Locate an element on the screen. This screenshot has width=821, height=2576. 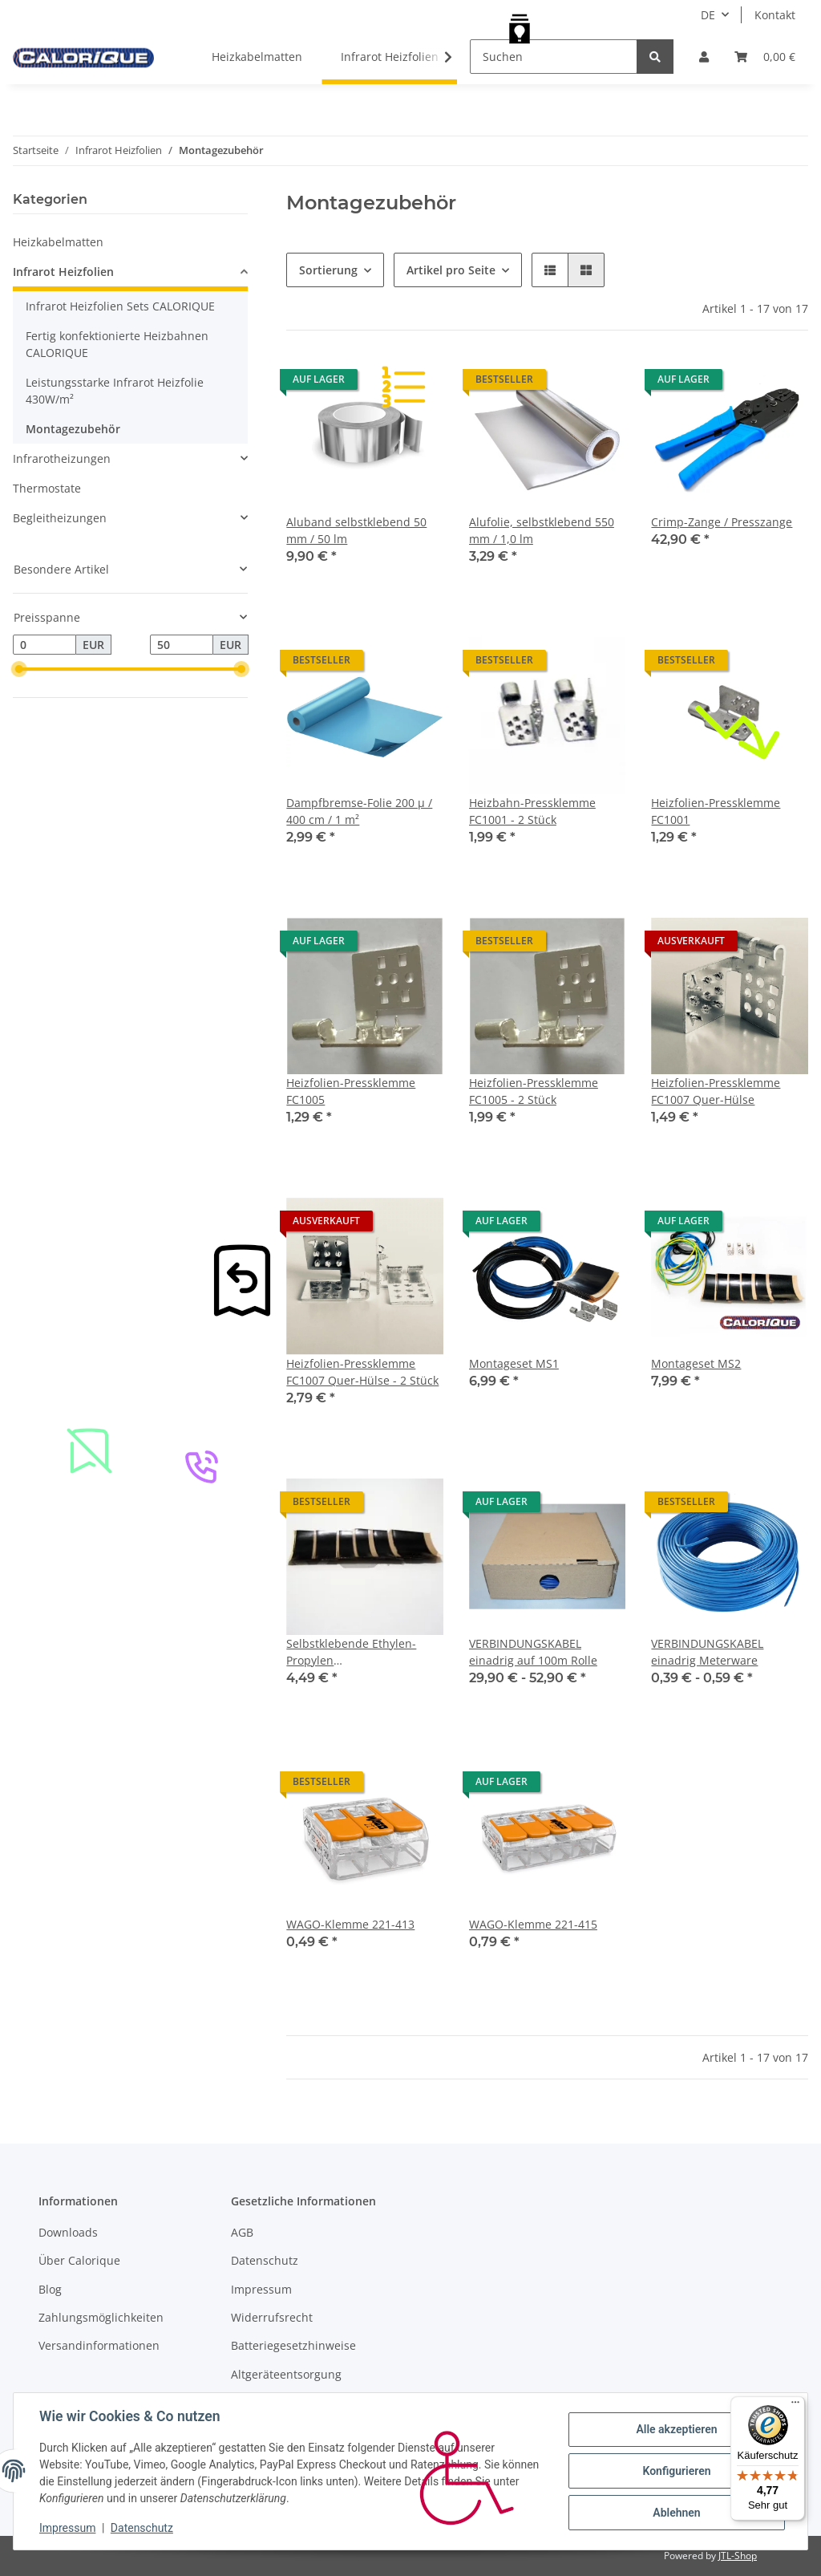
run batch predictions or bulk AI processing is located at coordinates (520, 29).